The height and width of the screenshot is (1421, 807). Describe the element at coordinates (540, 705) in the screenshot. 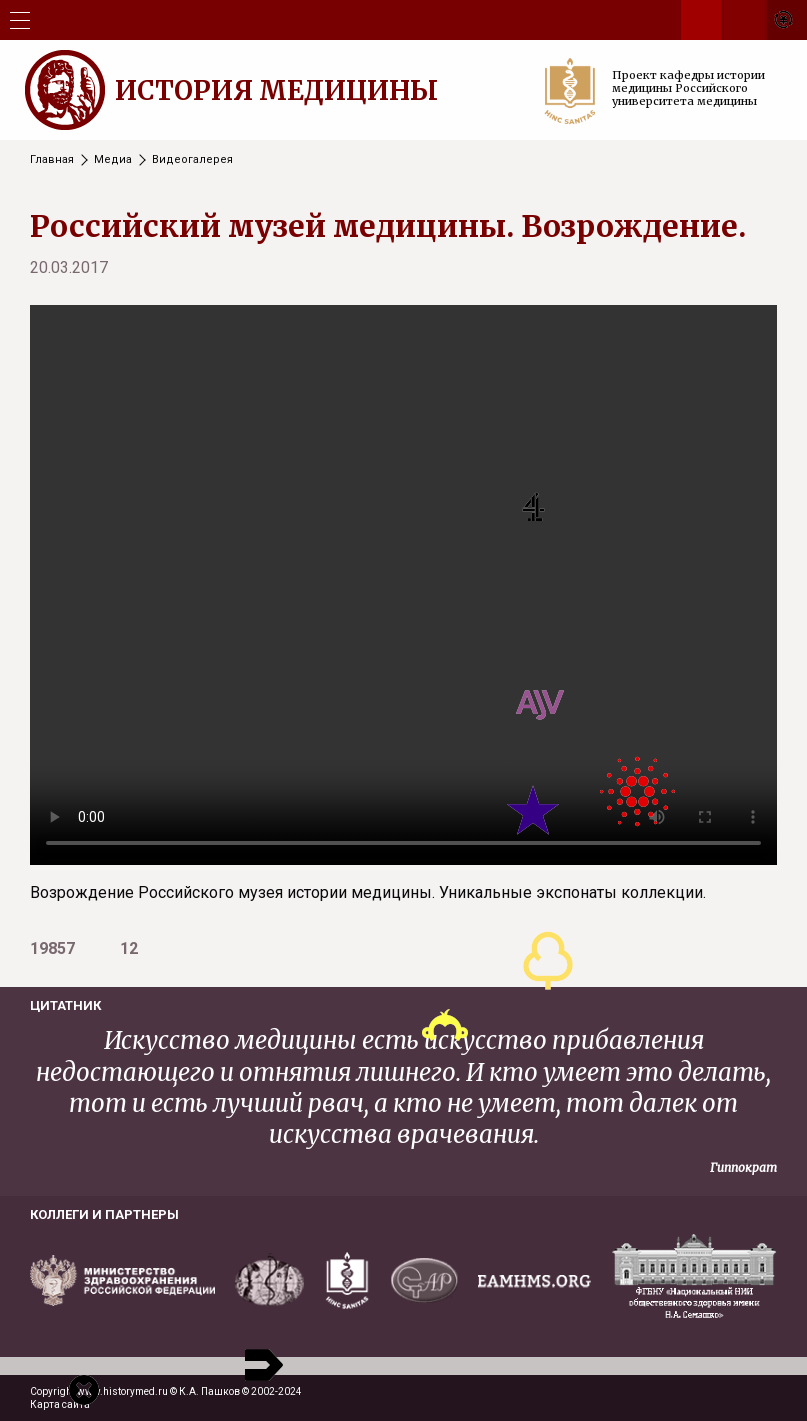

I see `ajv json schema validator logo` at that location.